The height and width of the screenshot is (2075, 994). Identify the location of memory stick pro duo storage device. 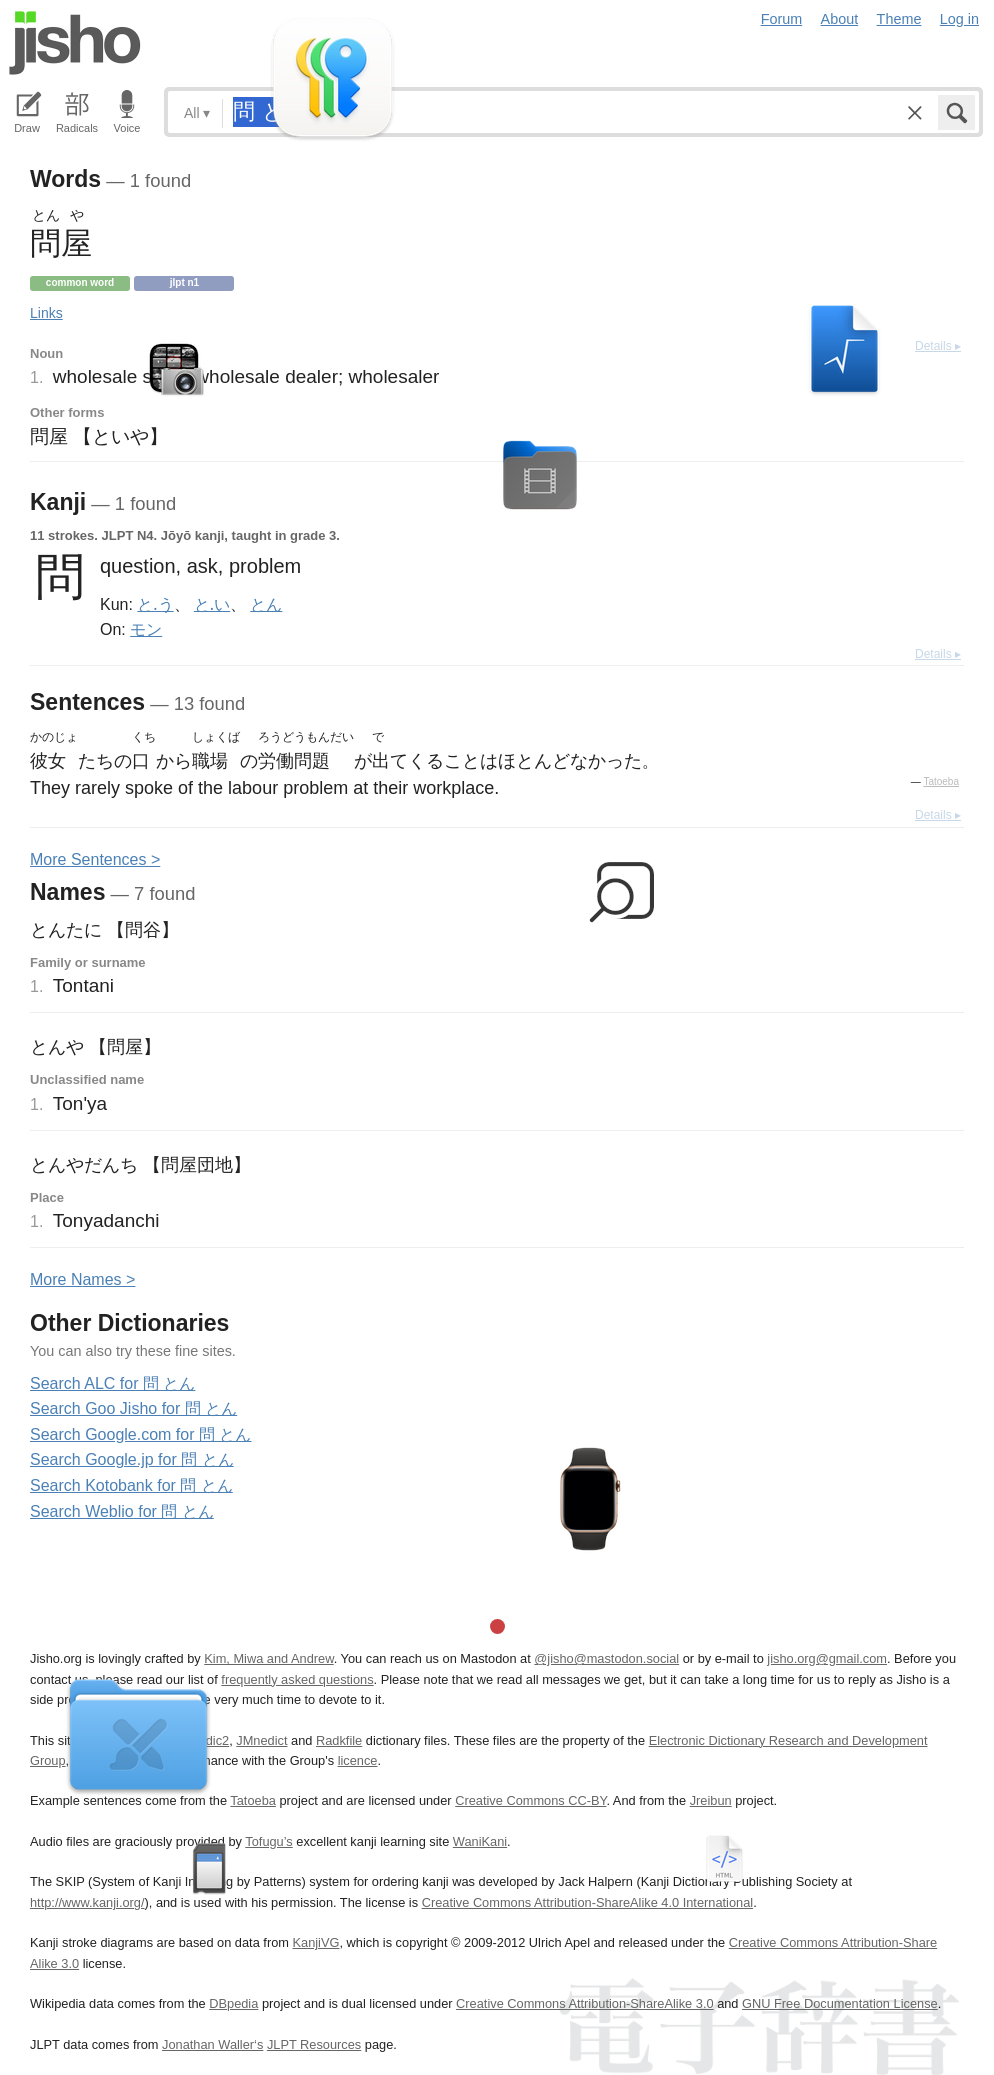
(209, 1869).